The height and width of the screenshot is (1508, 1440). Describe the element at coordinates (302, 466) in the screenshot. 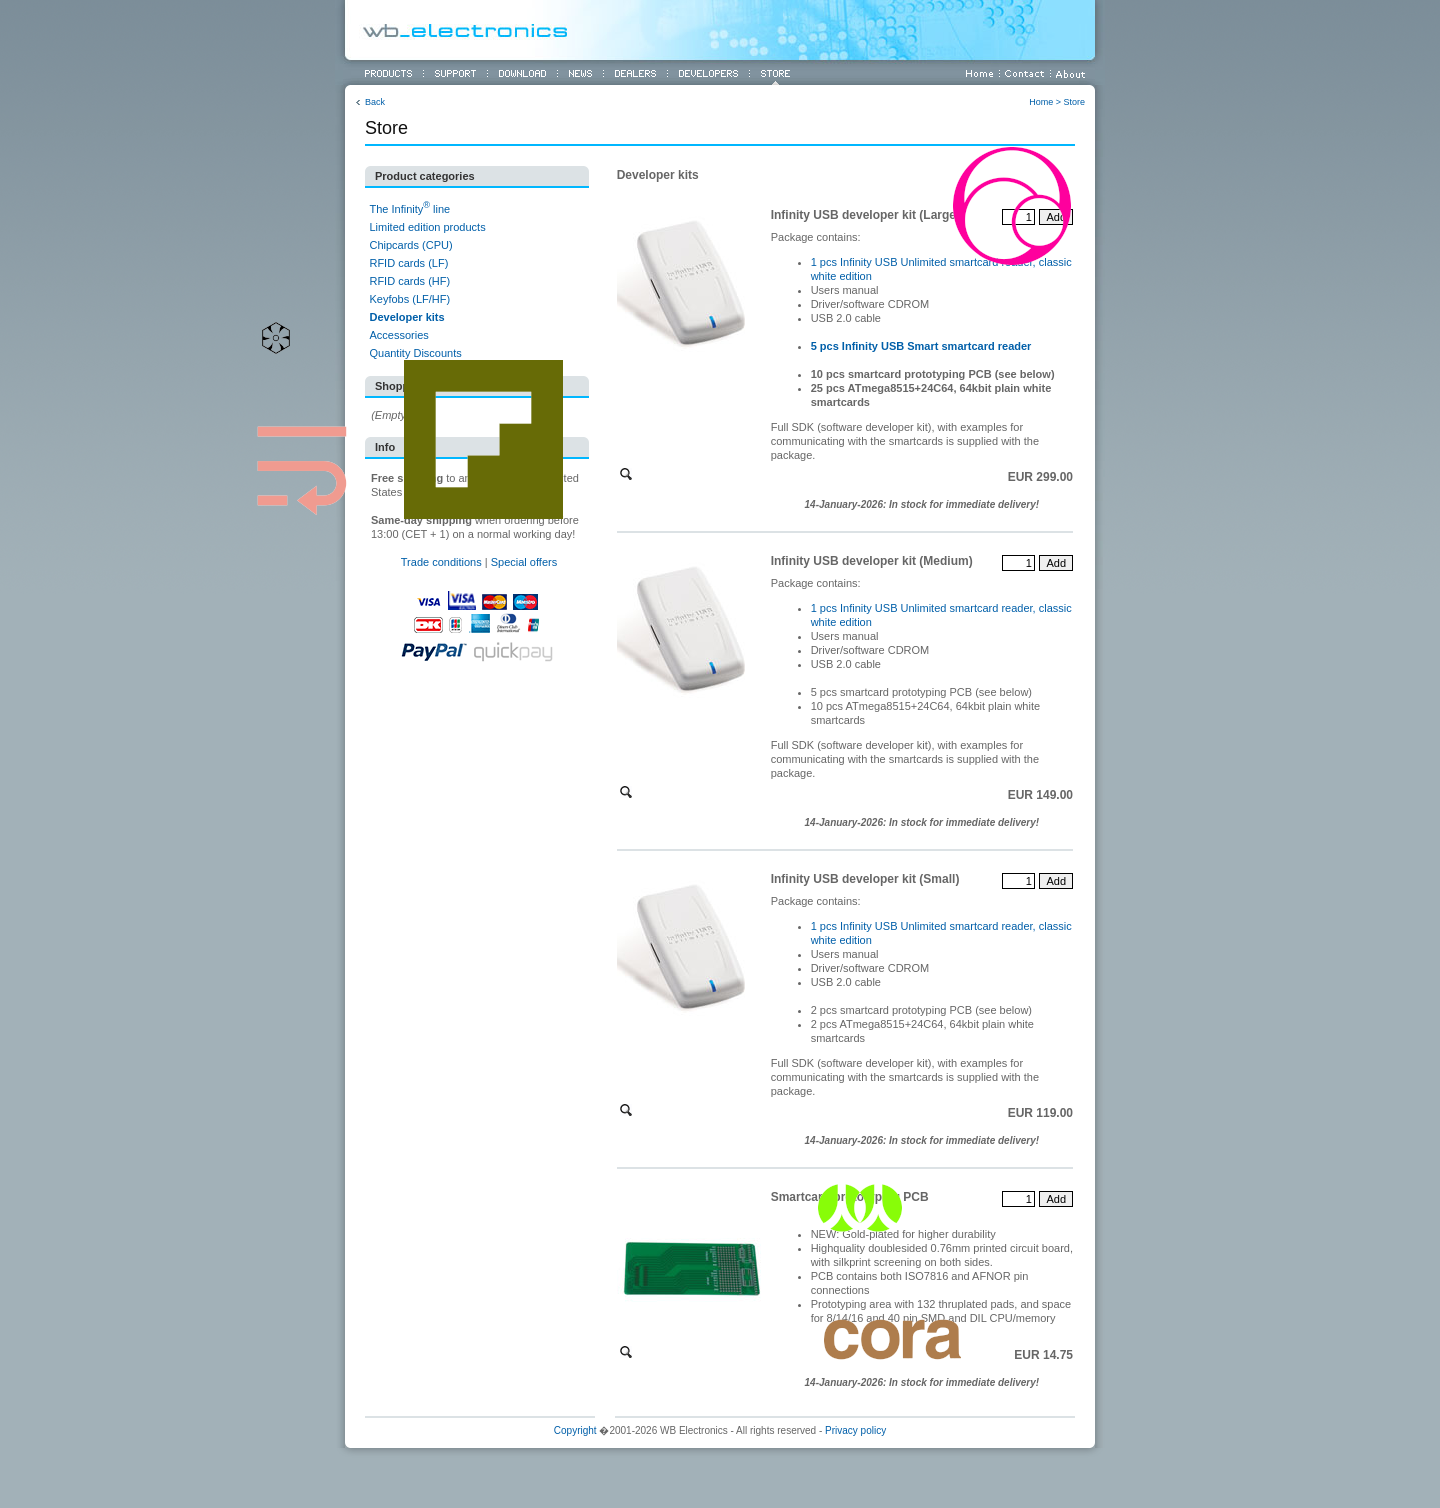

I see `toggle text wrapping in editor` at that location.